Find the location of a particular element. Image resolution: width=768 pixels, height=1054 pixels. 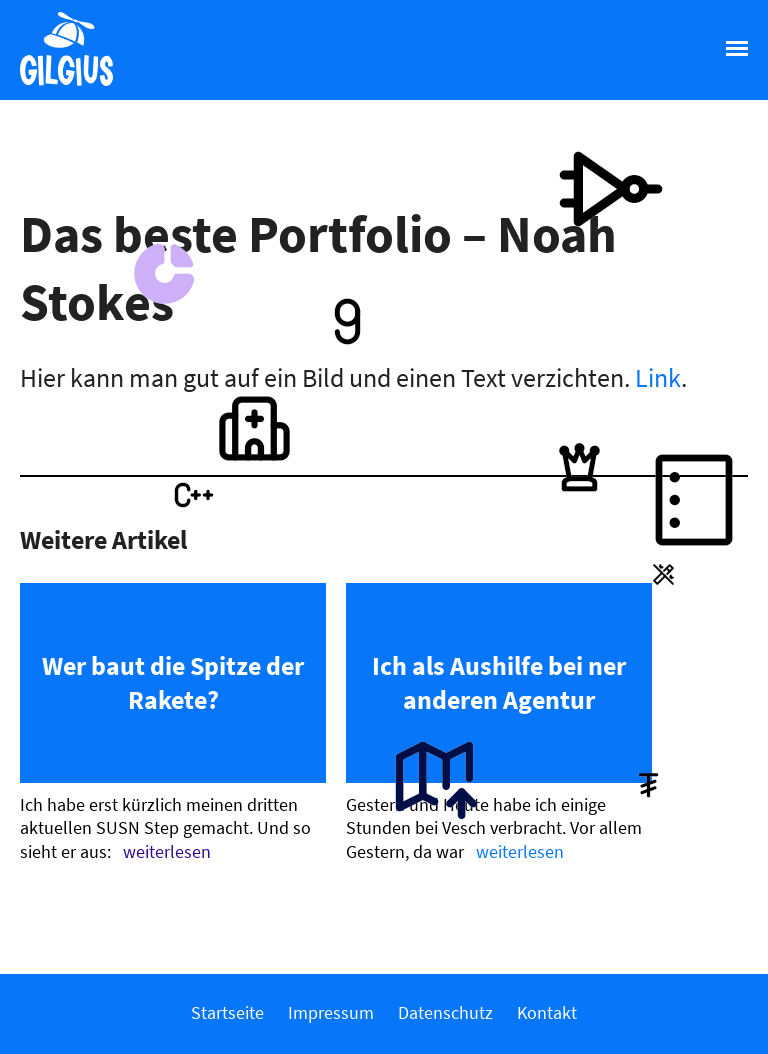

play chess or access chess game is located at coordinates (579, 468).